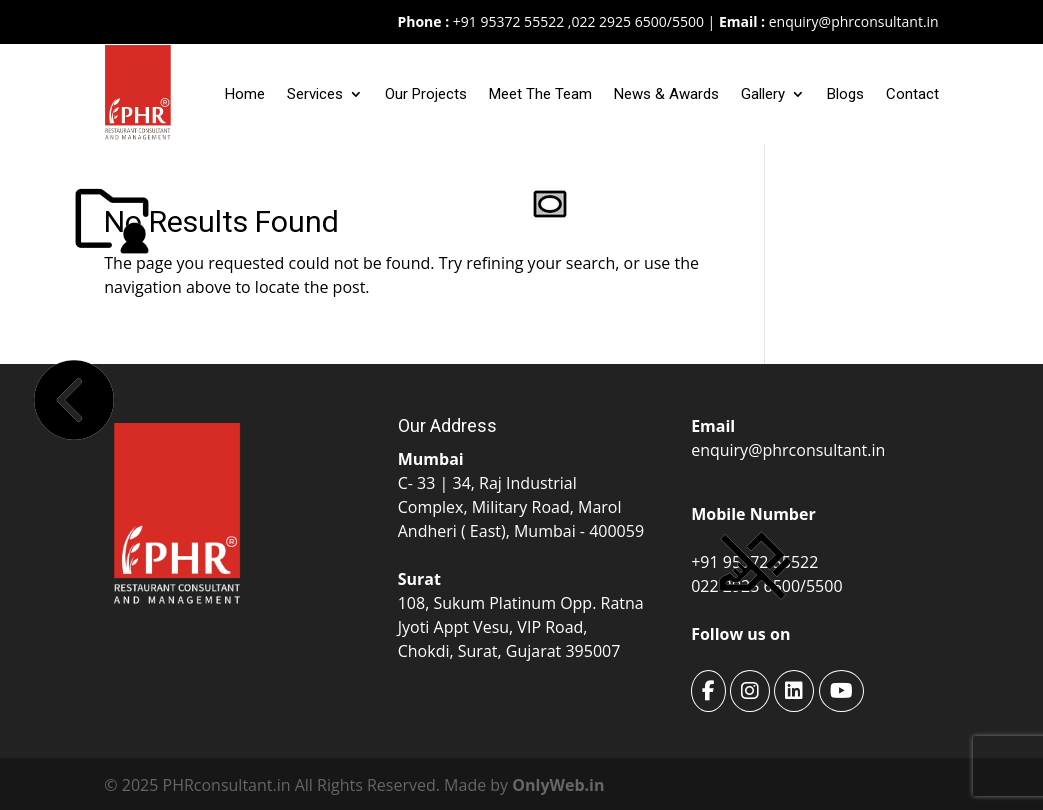  I want to click on access user profile folder, so click(112, 217).